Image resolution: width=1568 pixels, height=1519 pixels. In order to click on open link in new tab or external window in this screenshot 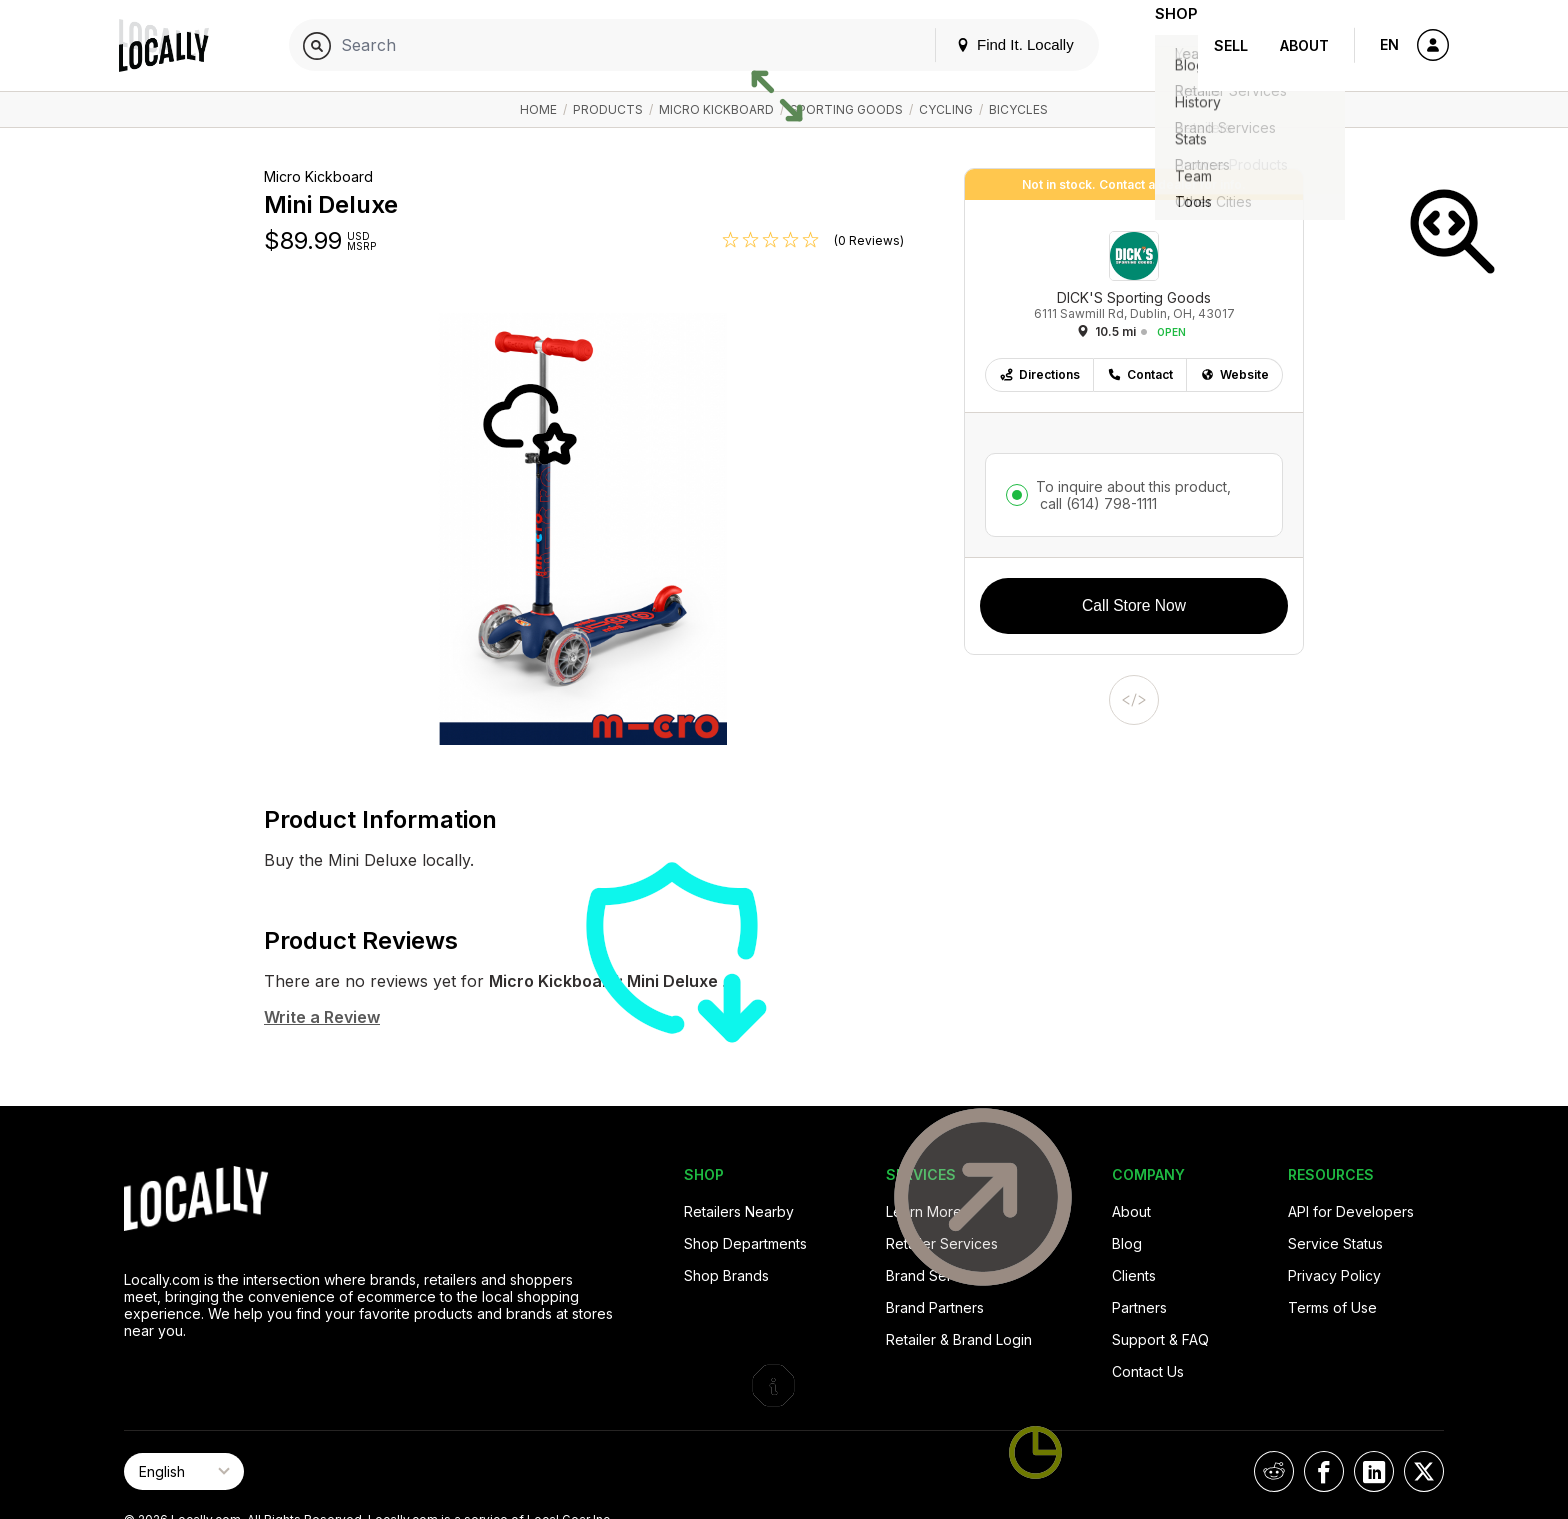, I will do `click(983, 1197)`.